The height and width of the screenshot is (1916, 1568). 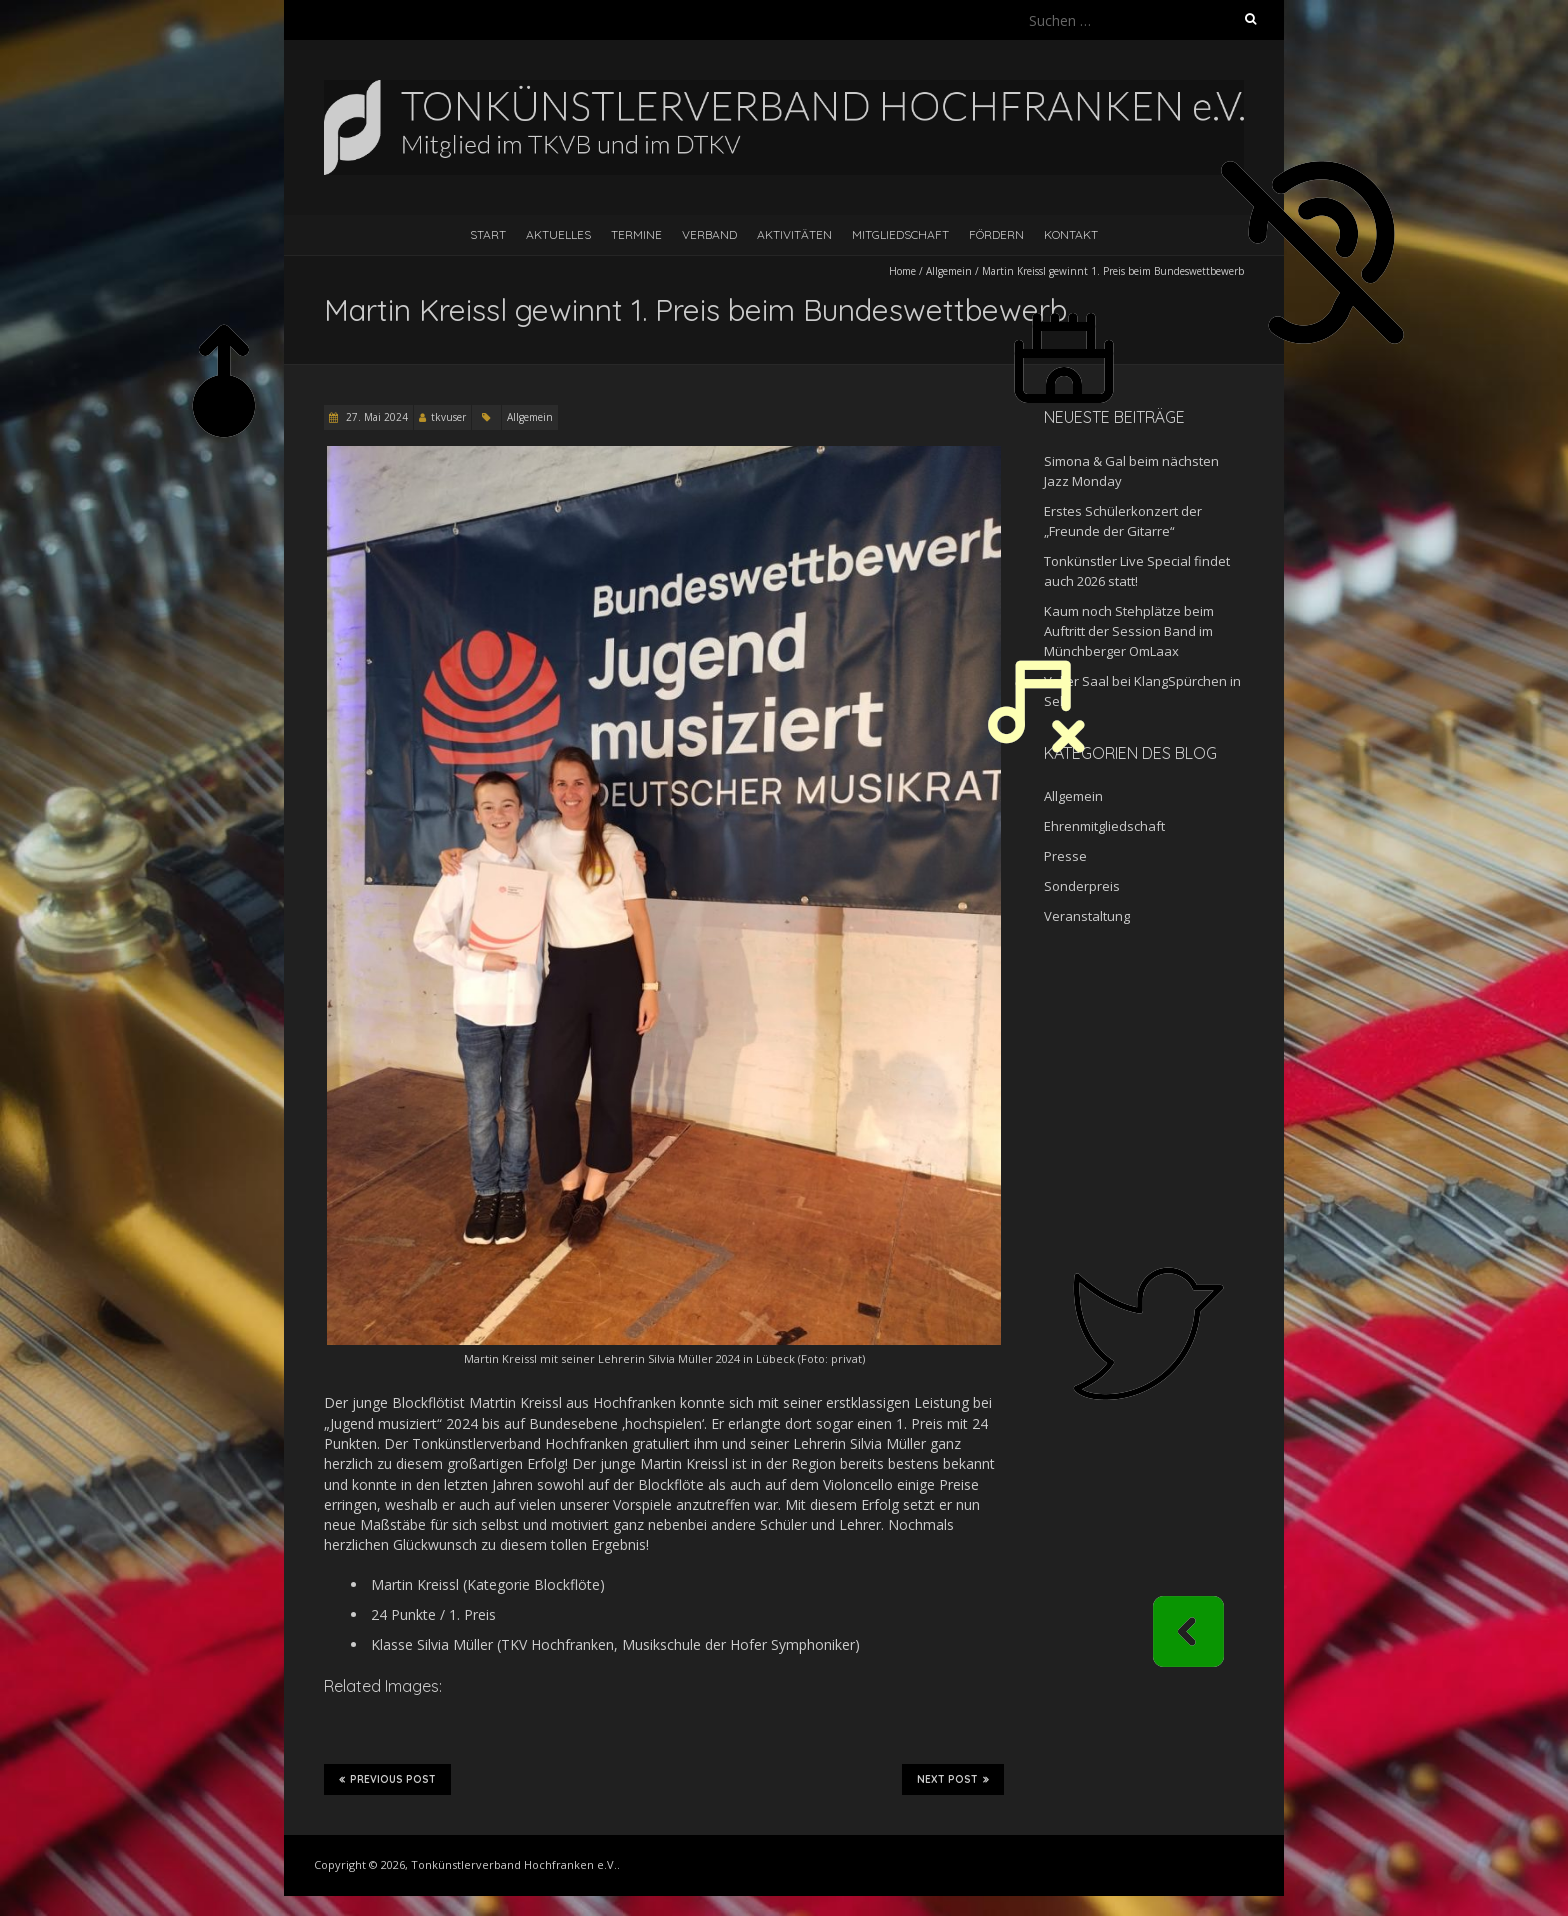 I want to click on swipe up to continue or dismiss, so click(x=224, y=381).